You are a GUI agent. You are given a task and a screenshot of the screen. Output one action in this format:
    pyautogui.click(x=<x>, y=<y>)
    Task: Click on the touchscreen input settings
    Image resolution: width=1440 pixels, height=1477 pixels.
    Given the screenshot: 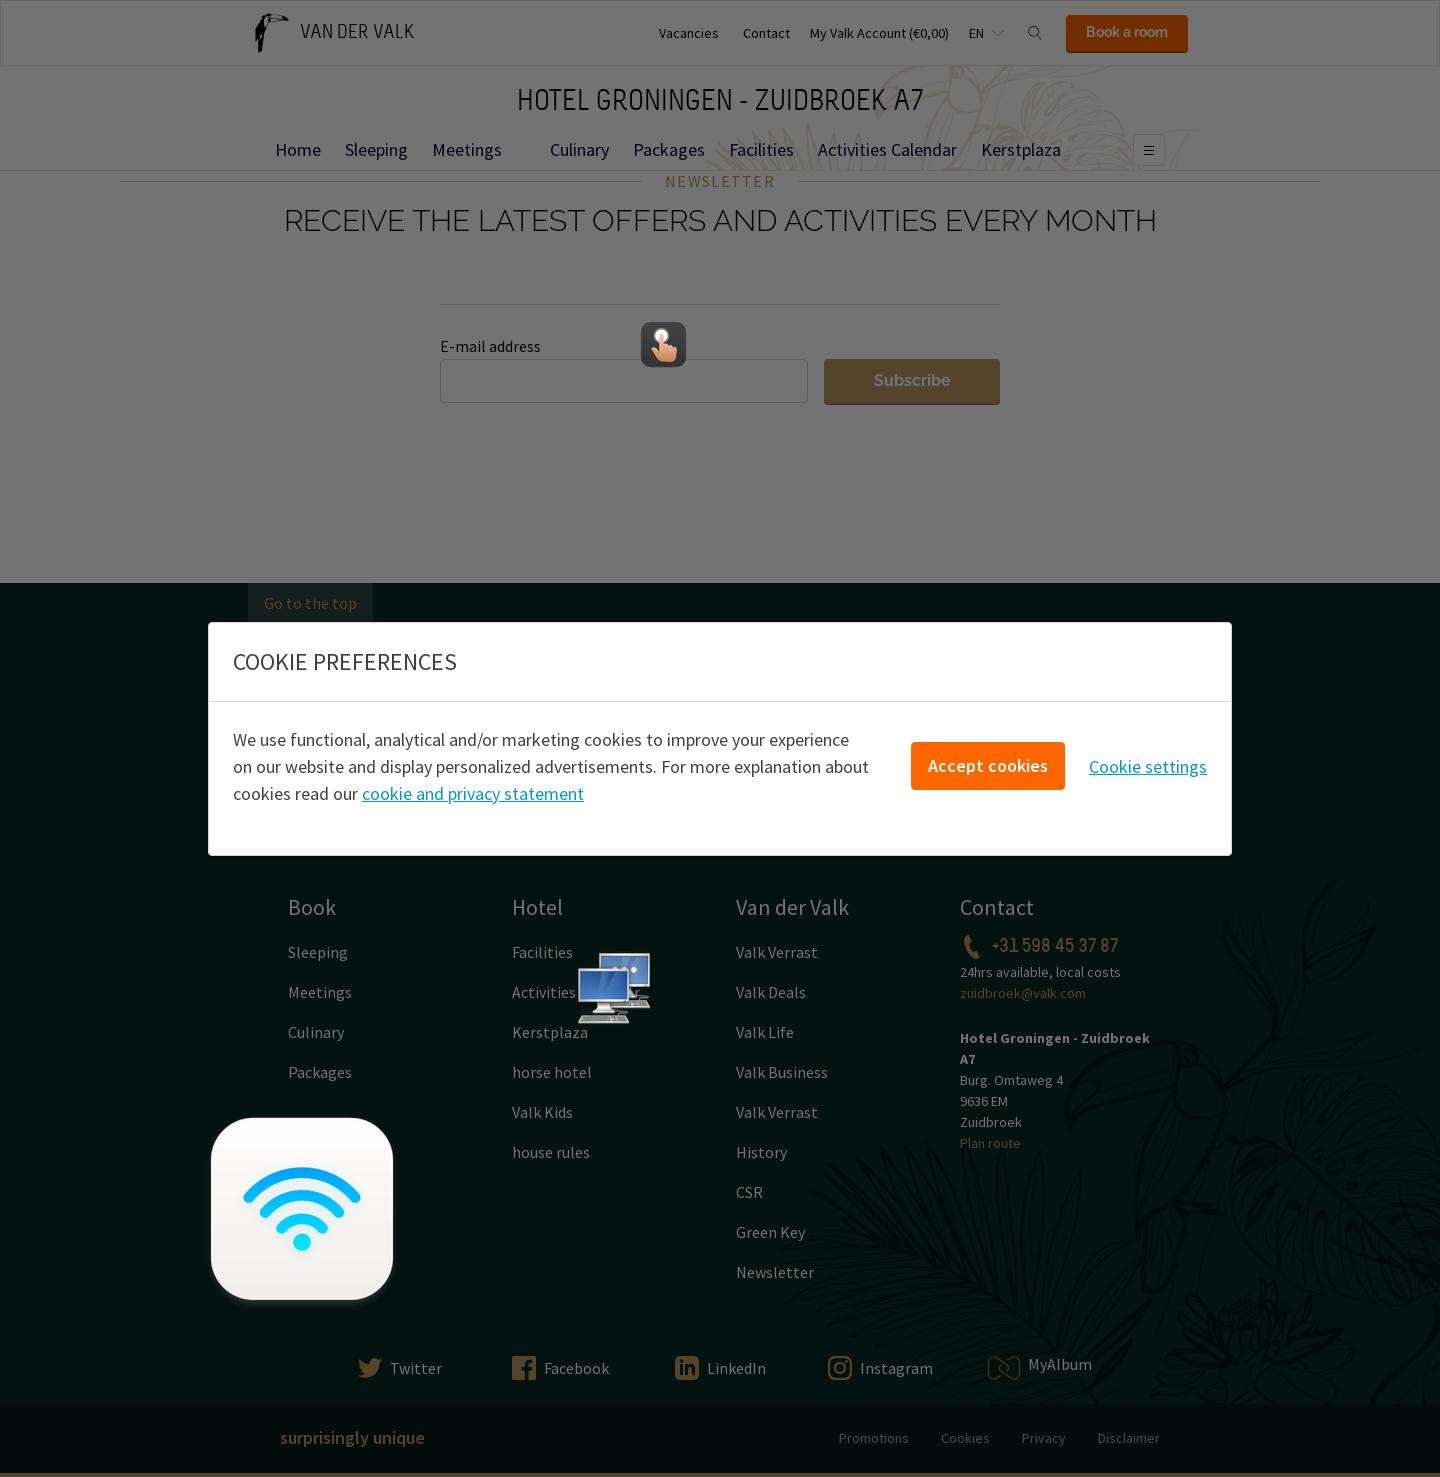 What is the action you would take?
    pyautogui.click(x=663, y=344)
    